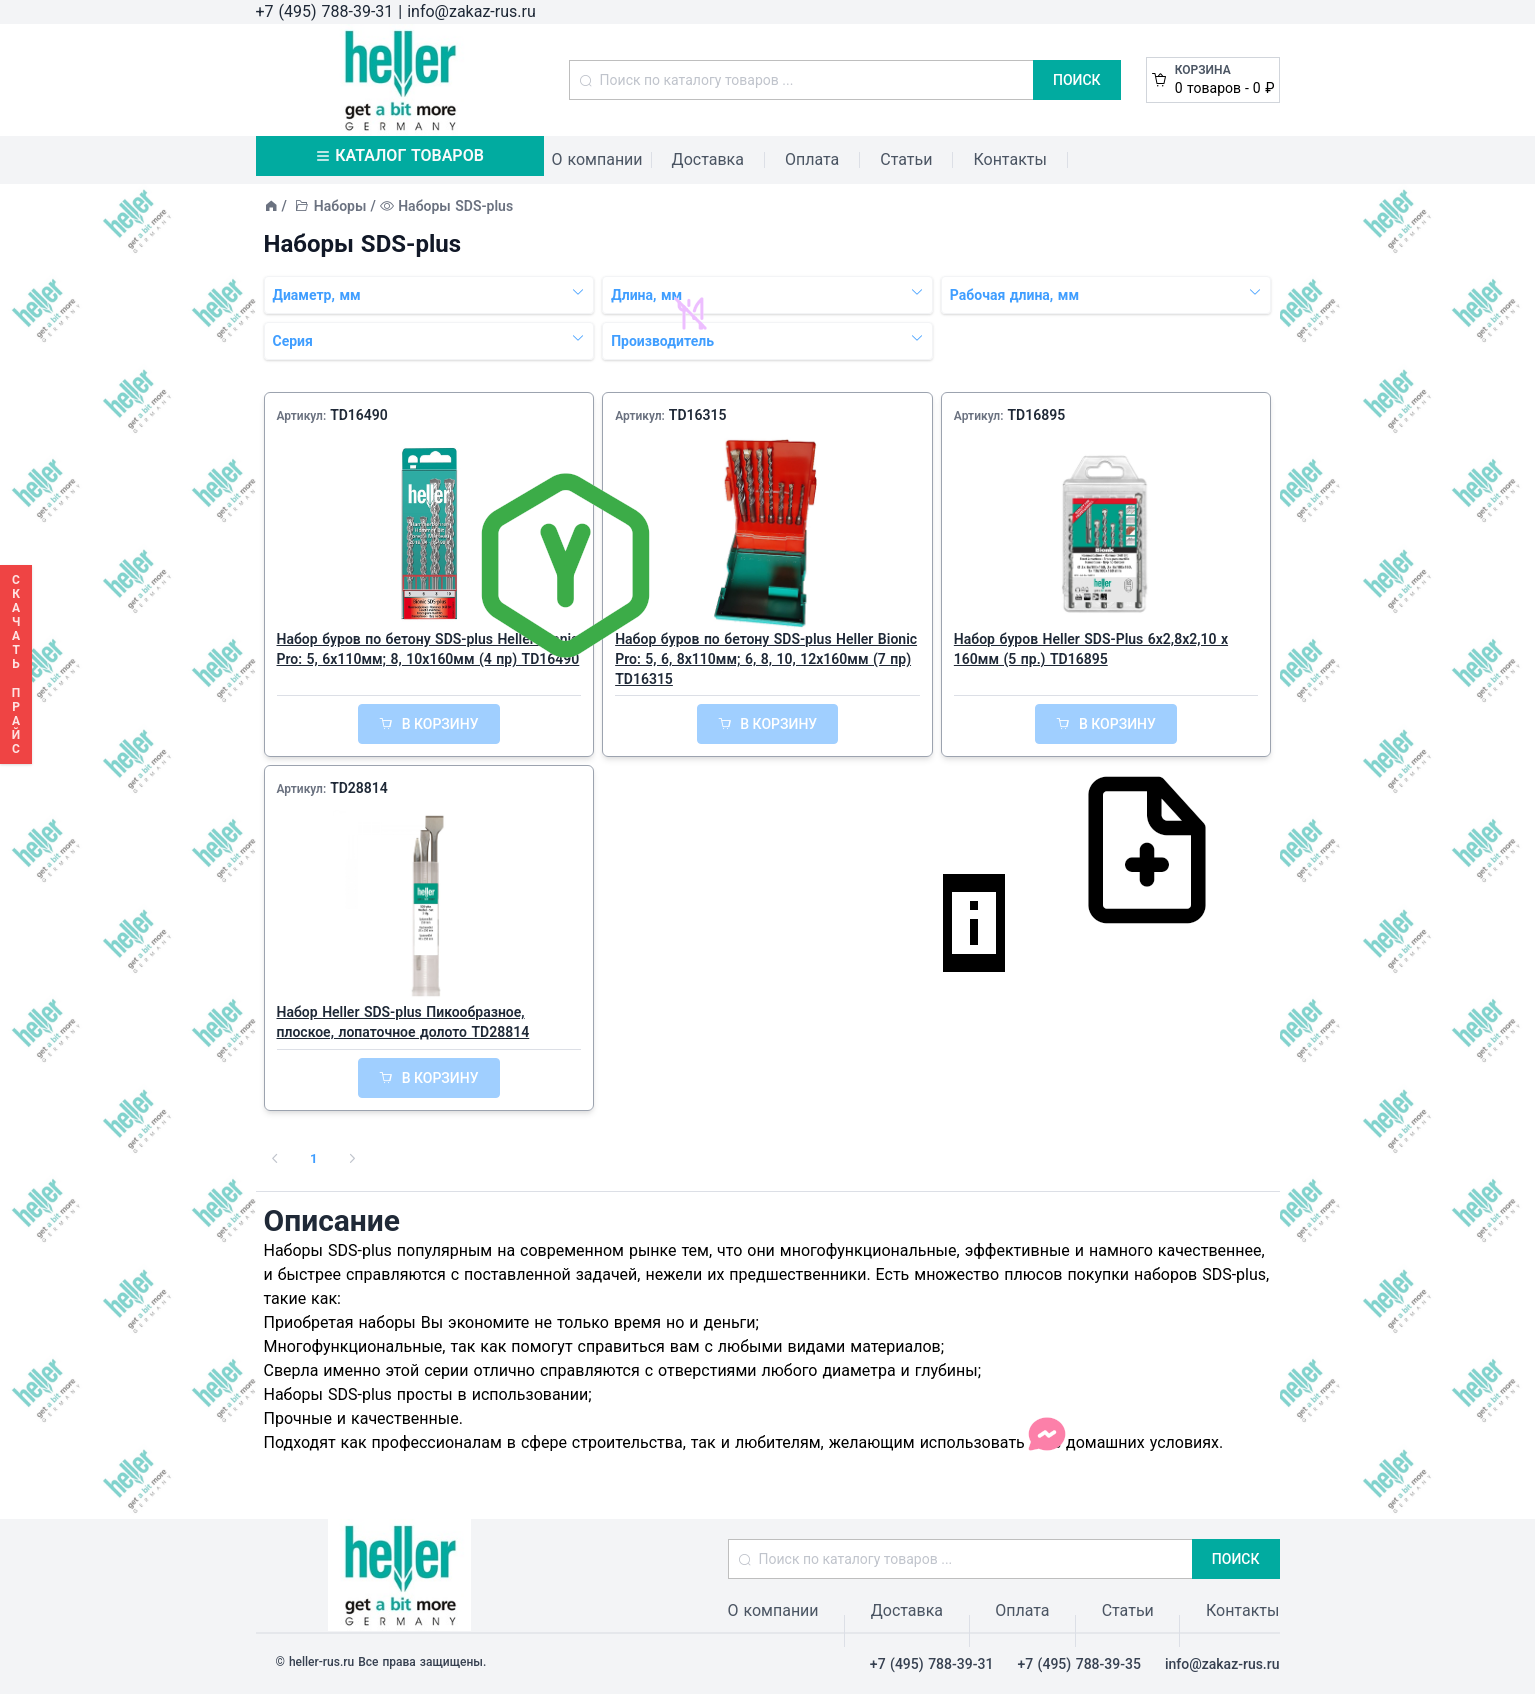 This screenshot has width=1535, height=1694. What do you see at coordinates (565, 565) in the screenshot?
I see `indicates a category or section labeled "Y"` at bounding box center [565, 565].